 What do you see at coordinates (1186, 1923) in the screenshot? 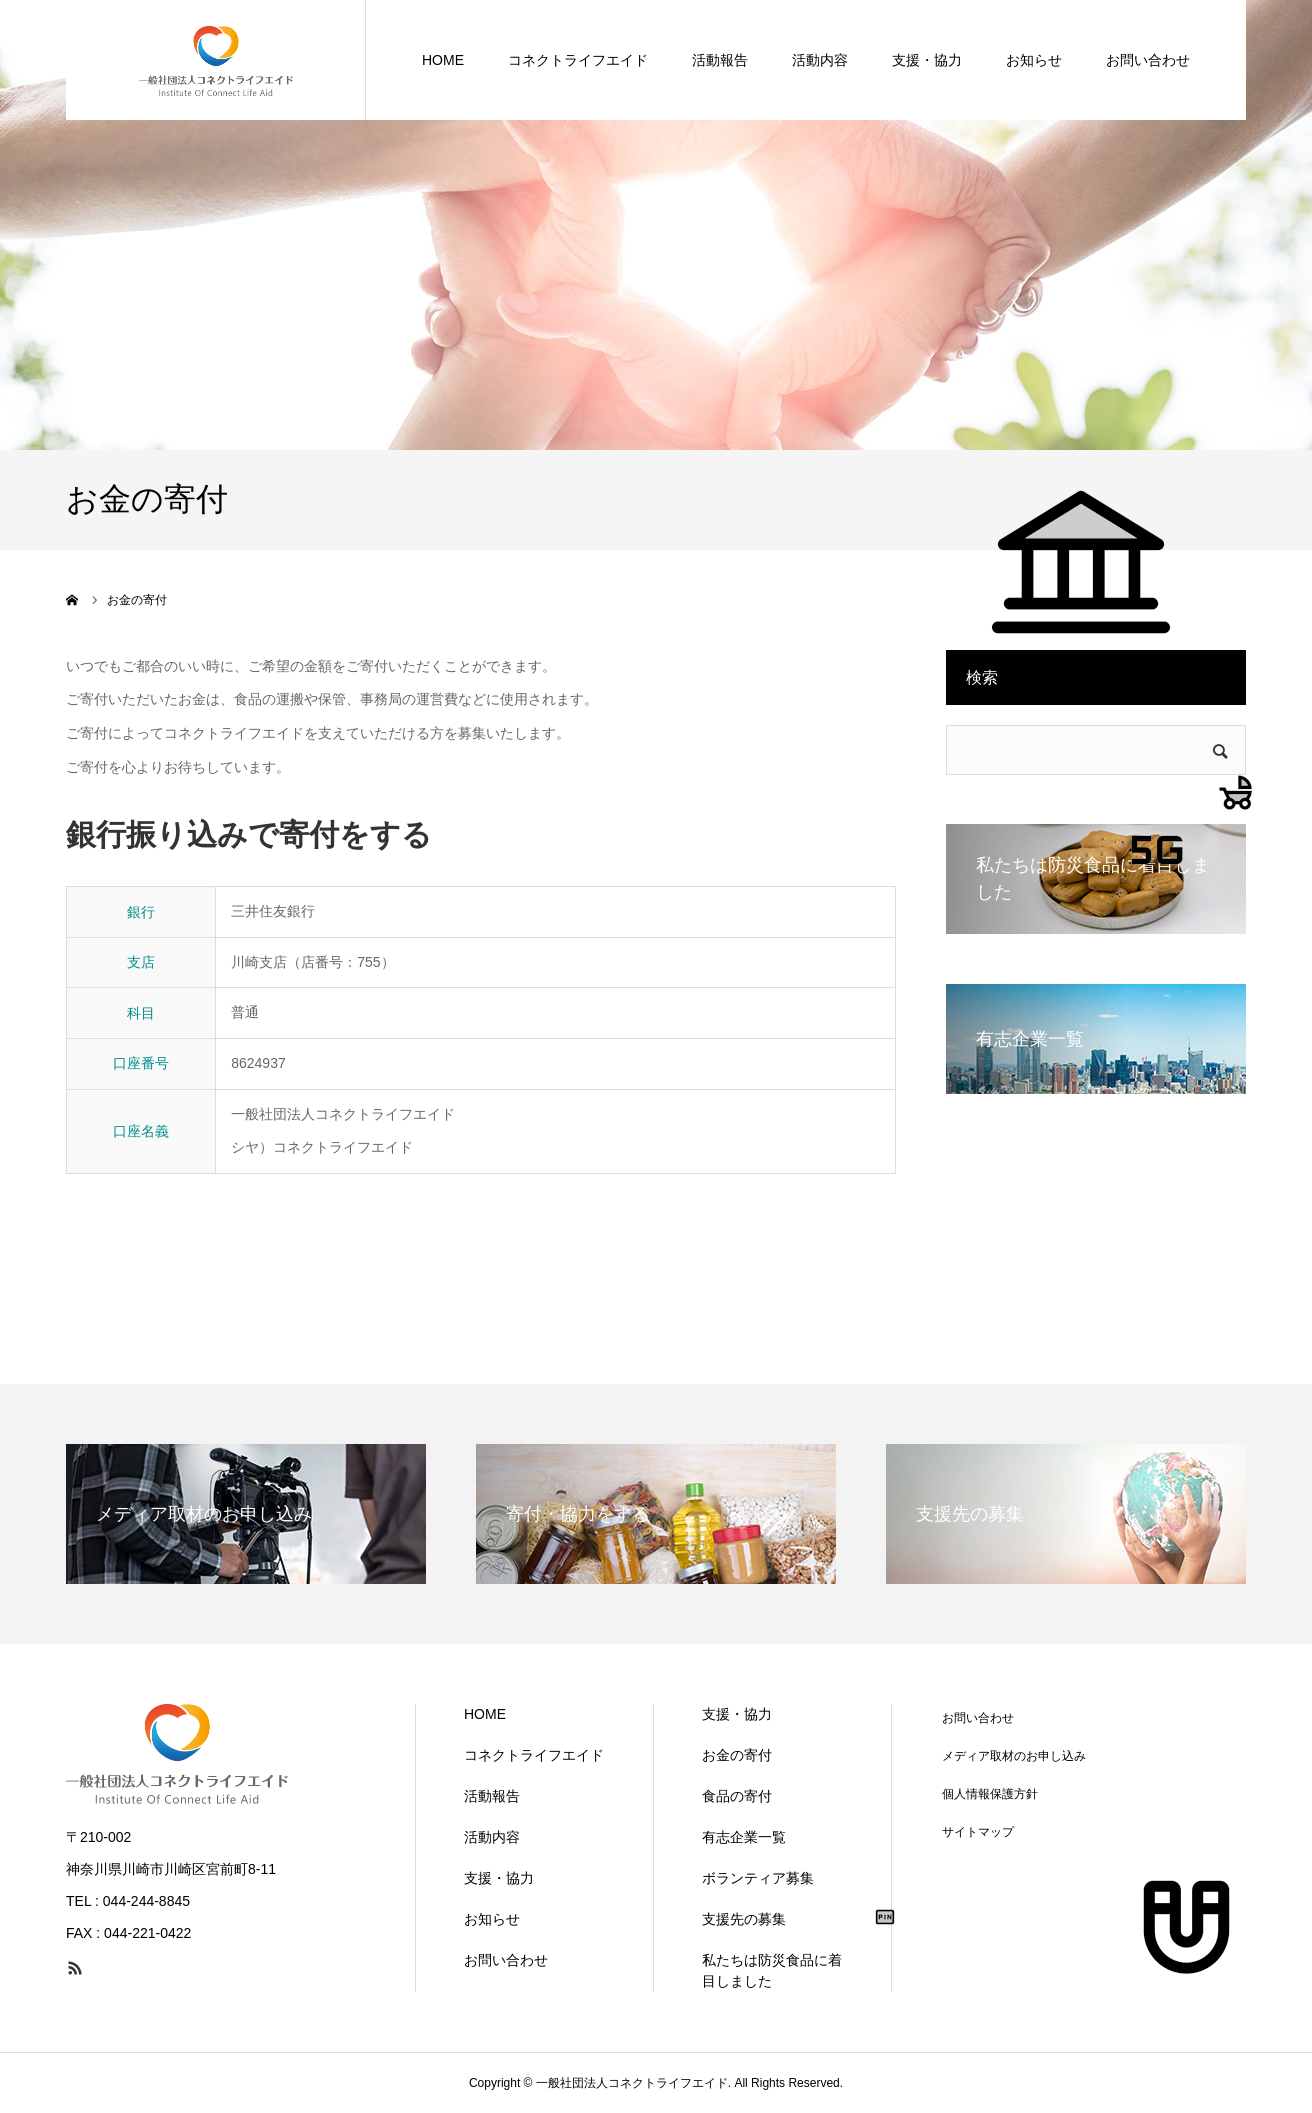
I see `activate magnetic selection or snapping tool` at bounding box center [1186, 1923].